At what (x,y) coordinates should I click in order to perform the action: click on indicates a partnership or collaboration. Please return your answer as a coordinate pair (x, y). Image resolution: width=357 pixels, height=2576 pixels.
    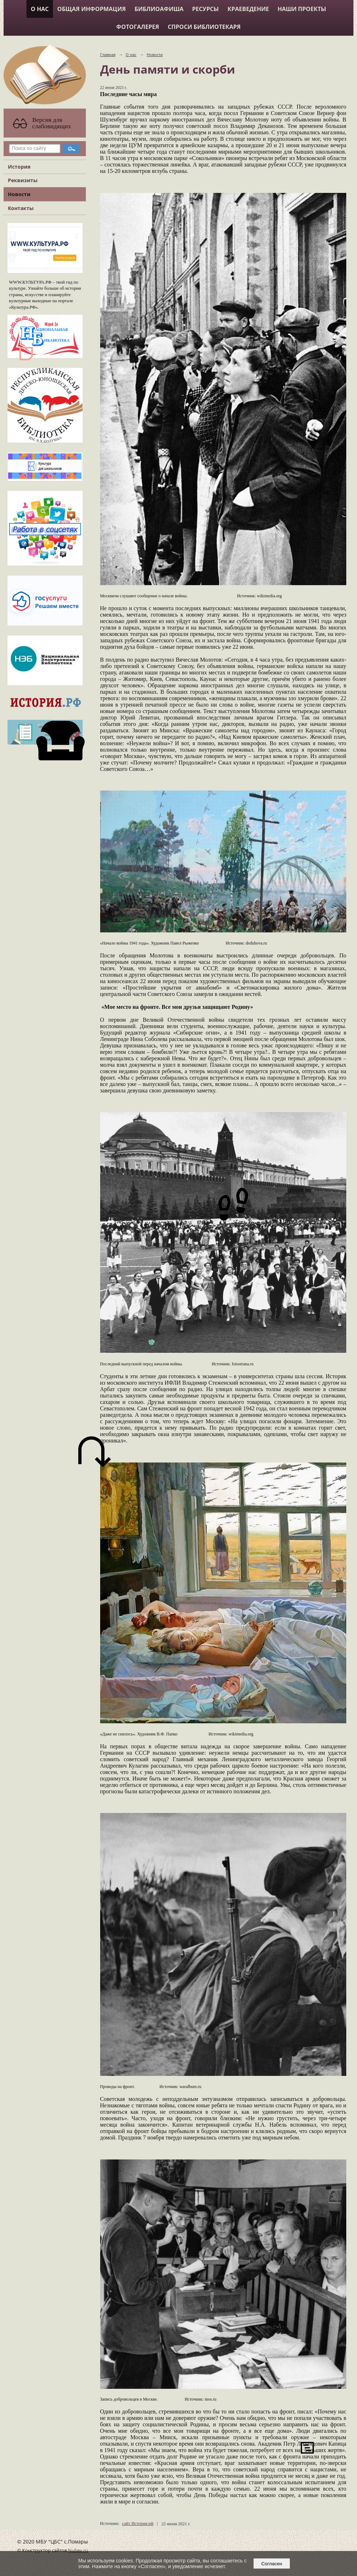
    Looking at the image, I should click on (152, 1342).